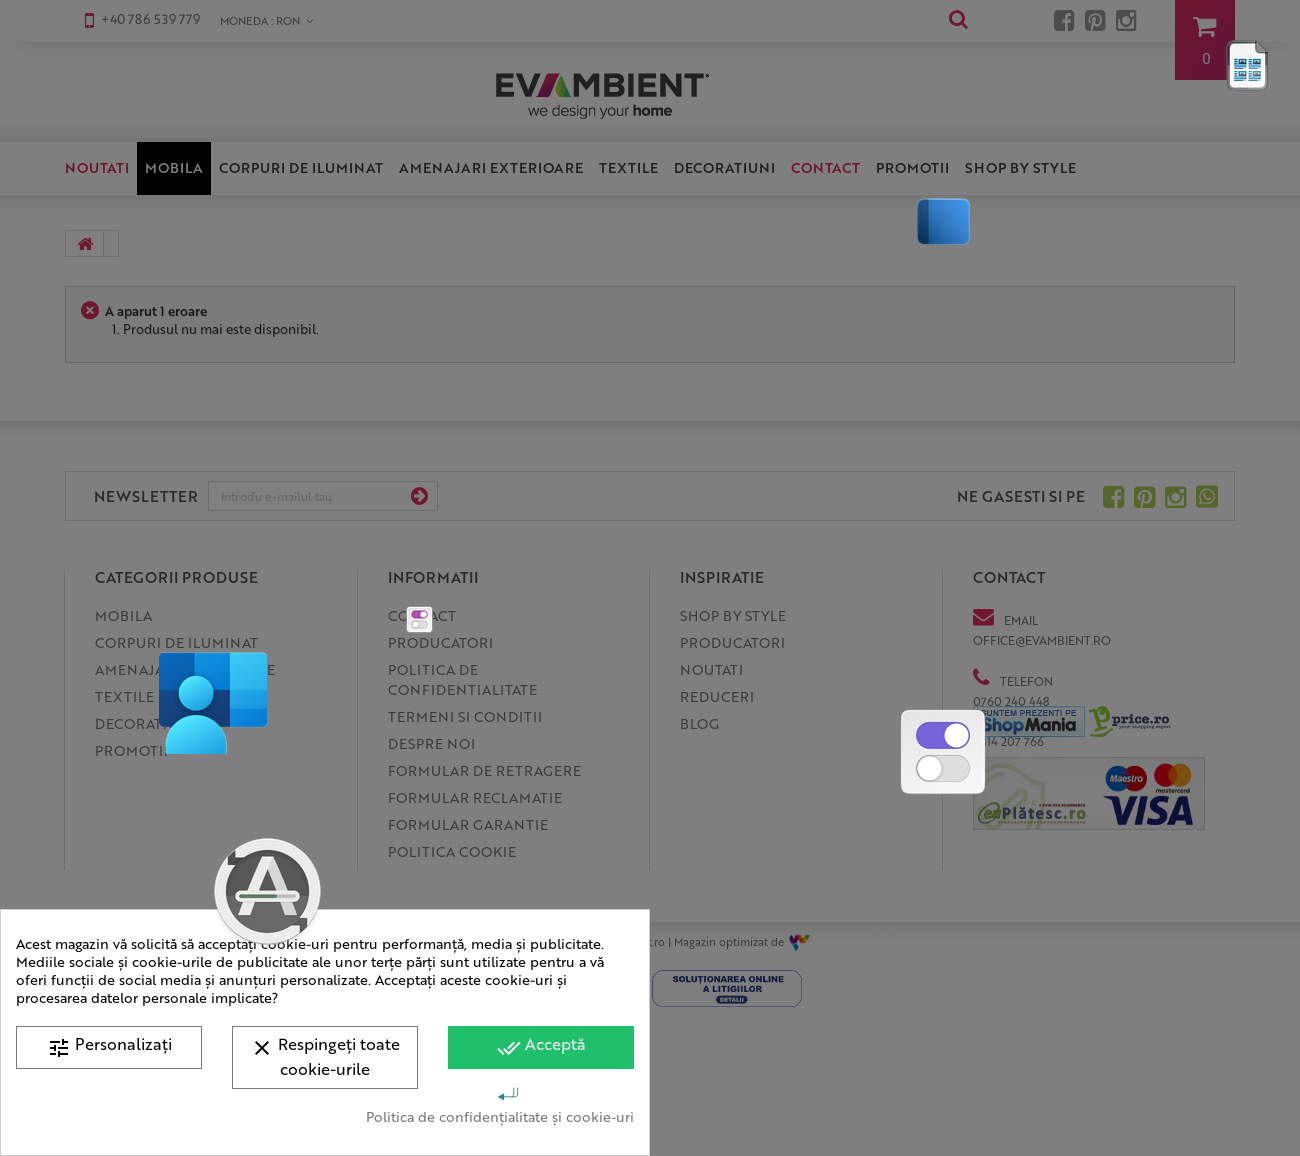 The height and width of the screenshot is (1156, 1300). I want to click on open desktop preferences or settings, so click(419, 619).